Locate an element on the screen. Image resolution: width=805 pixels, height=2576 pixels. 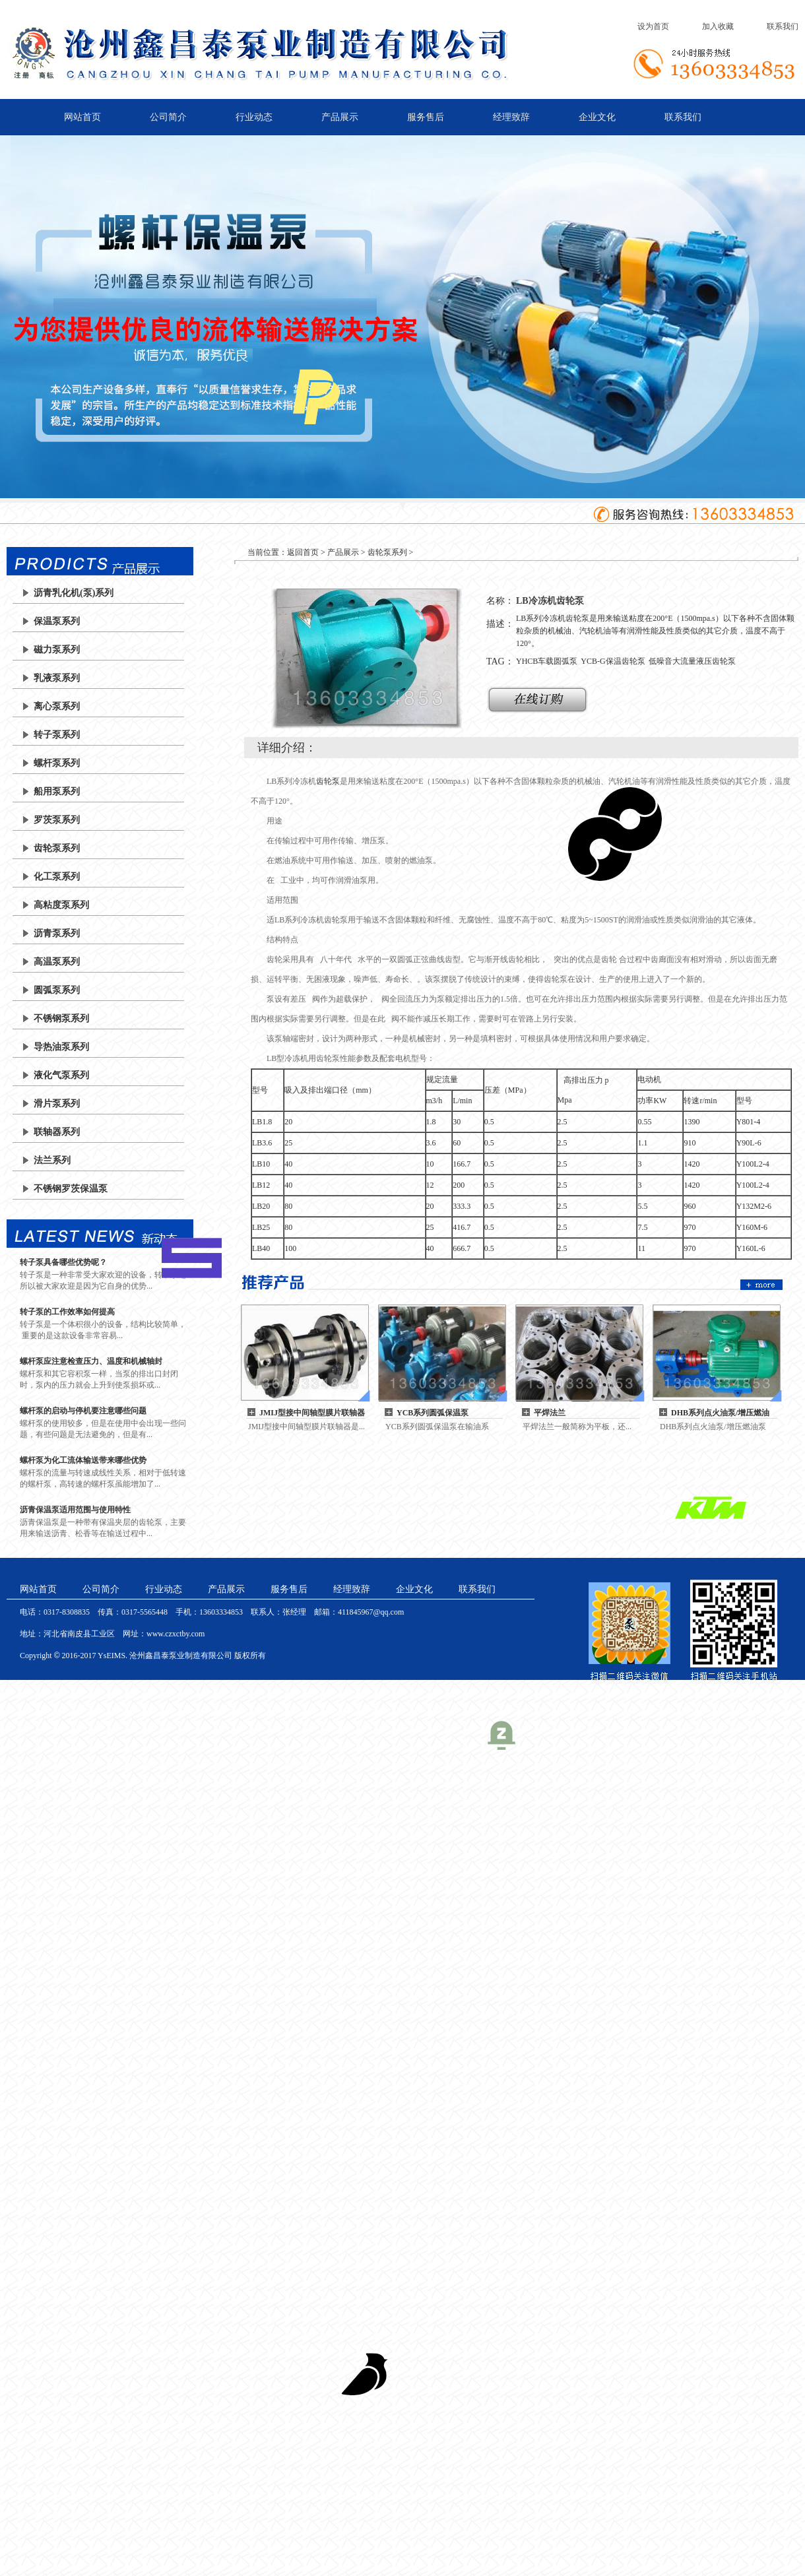
open yuque documentation platform is located at coordinates (364, 2373).